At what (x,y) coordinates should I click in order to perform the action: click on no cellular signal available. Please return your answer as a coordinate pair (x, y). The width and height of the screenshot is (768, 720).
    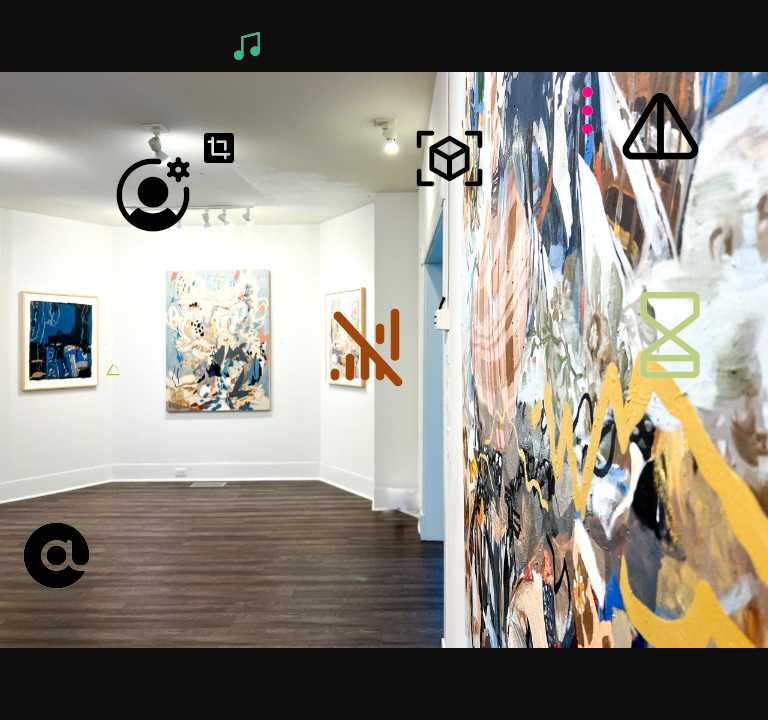
    Looking at the image, I should click on (368, 349).